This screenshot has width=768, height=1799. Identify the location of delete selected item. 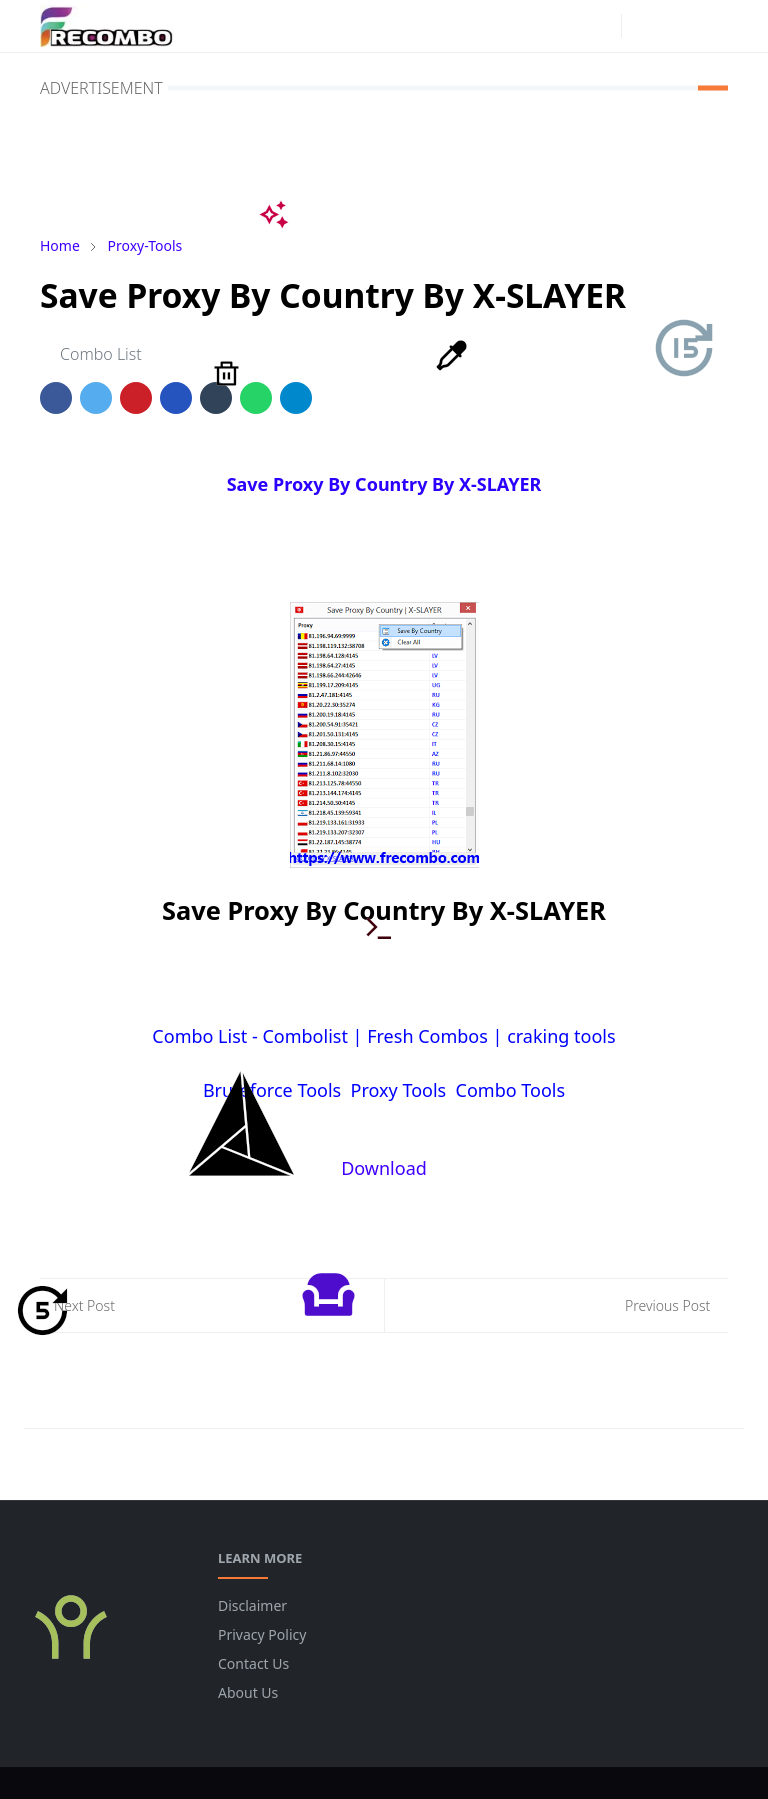
(226, 373).